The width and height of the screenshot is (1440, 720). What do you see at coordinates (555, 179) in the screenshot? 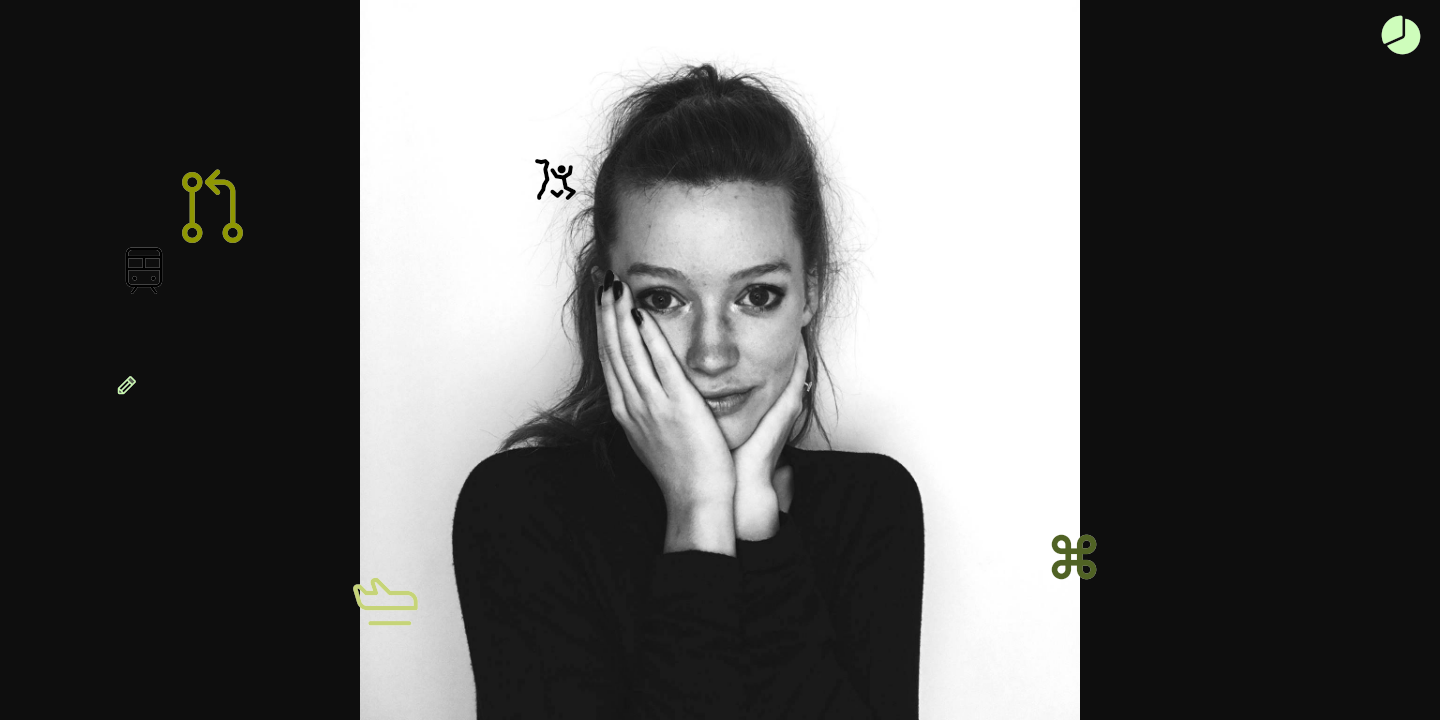
I see `cliff jumping or adventure activity` at bounding box center [555, 179].